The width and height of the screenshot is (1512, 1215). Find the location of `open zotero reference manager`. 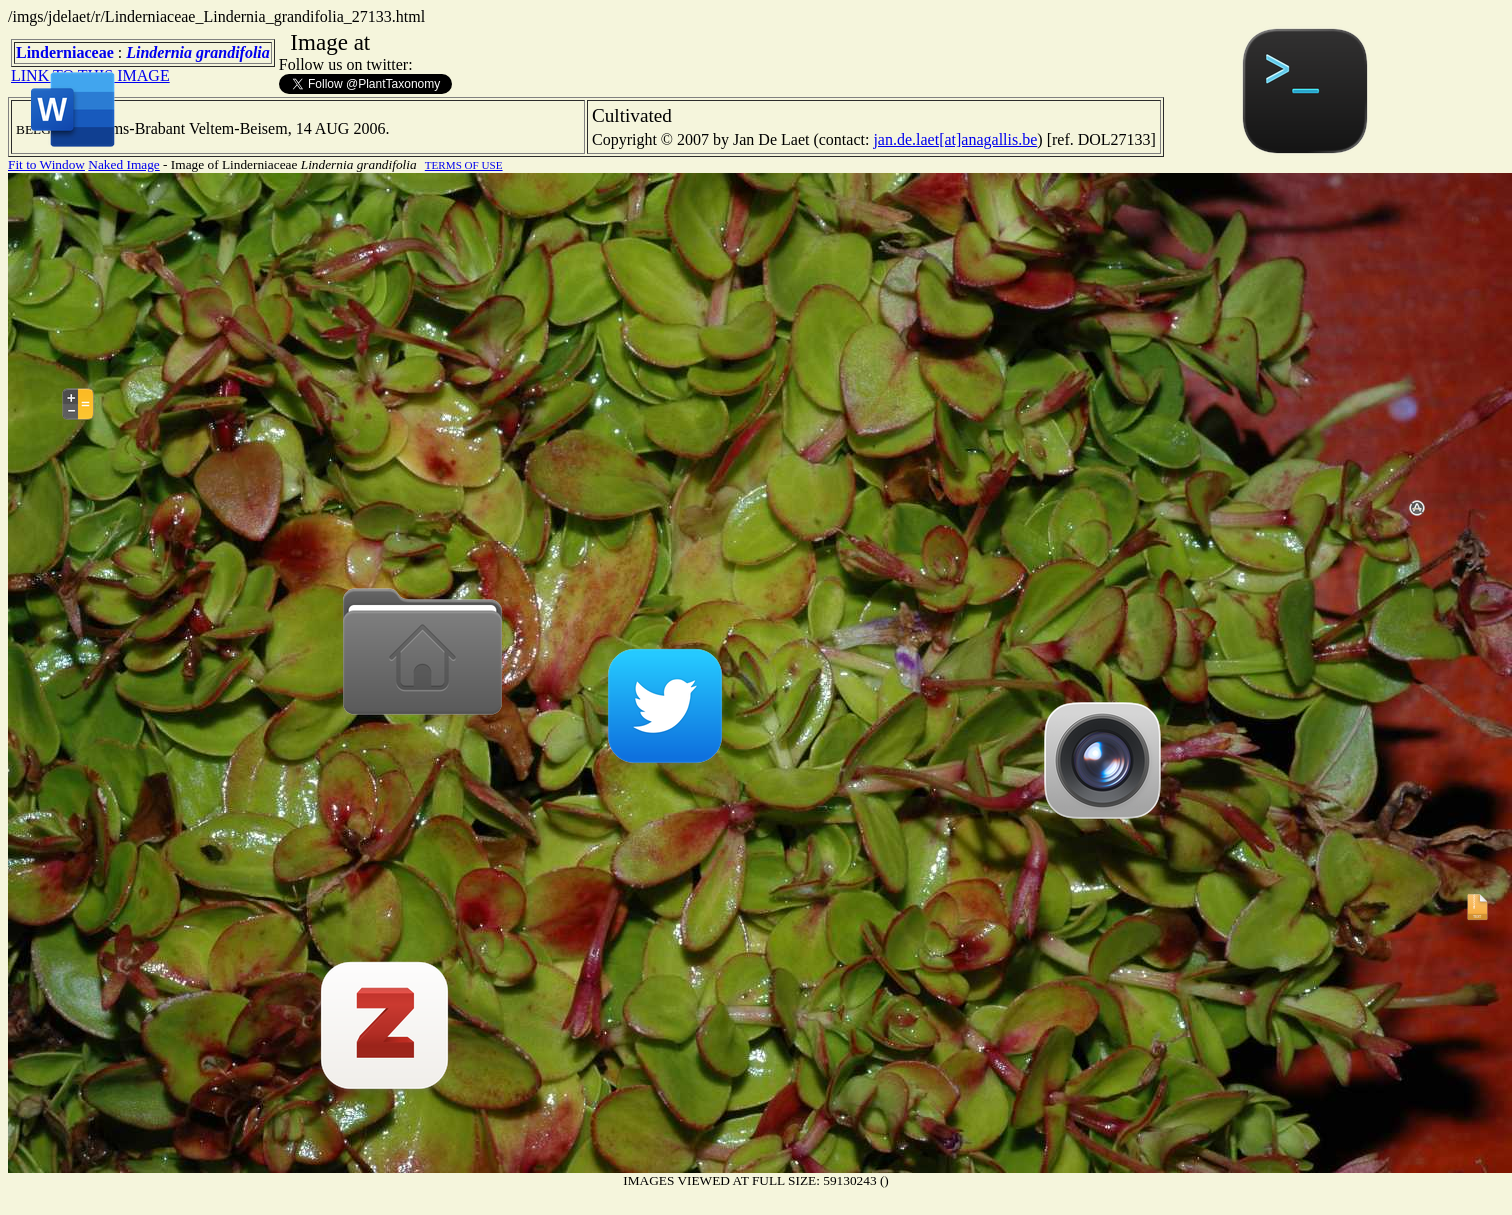

open zotero reference manager is located at coordinates (384, 1025).